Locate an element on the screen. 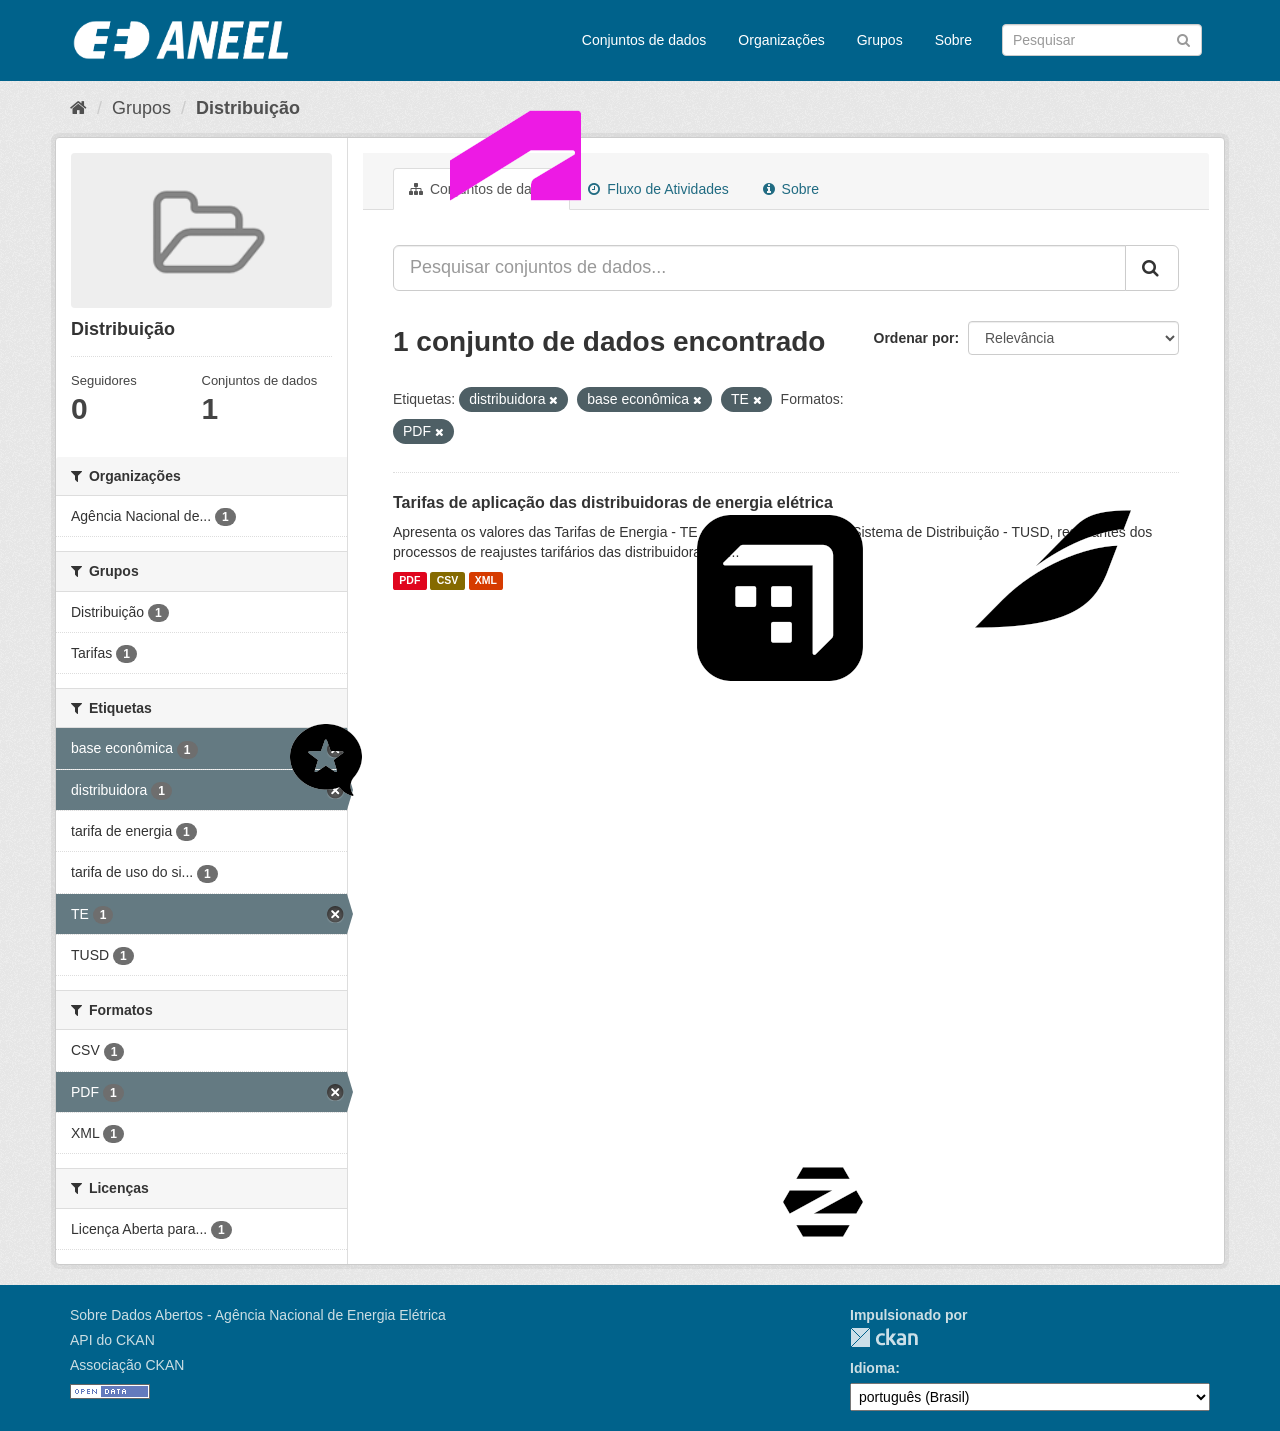 The width and height of the screenshot is (1280, 1431). zorin os logo is located at coordinates (823, 1202).